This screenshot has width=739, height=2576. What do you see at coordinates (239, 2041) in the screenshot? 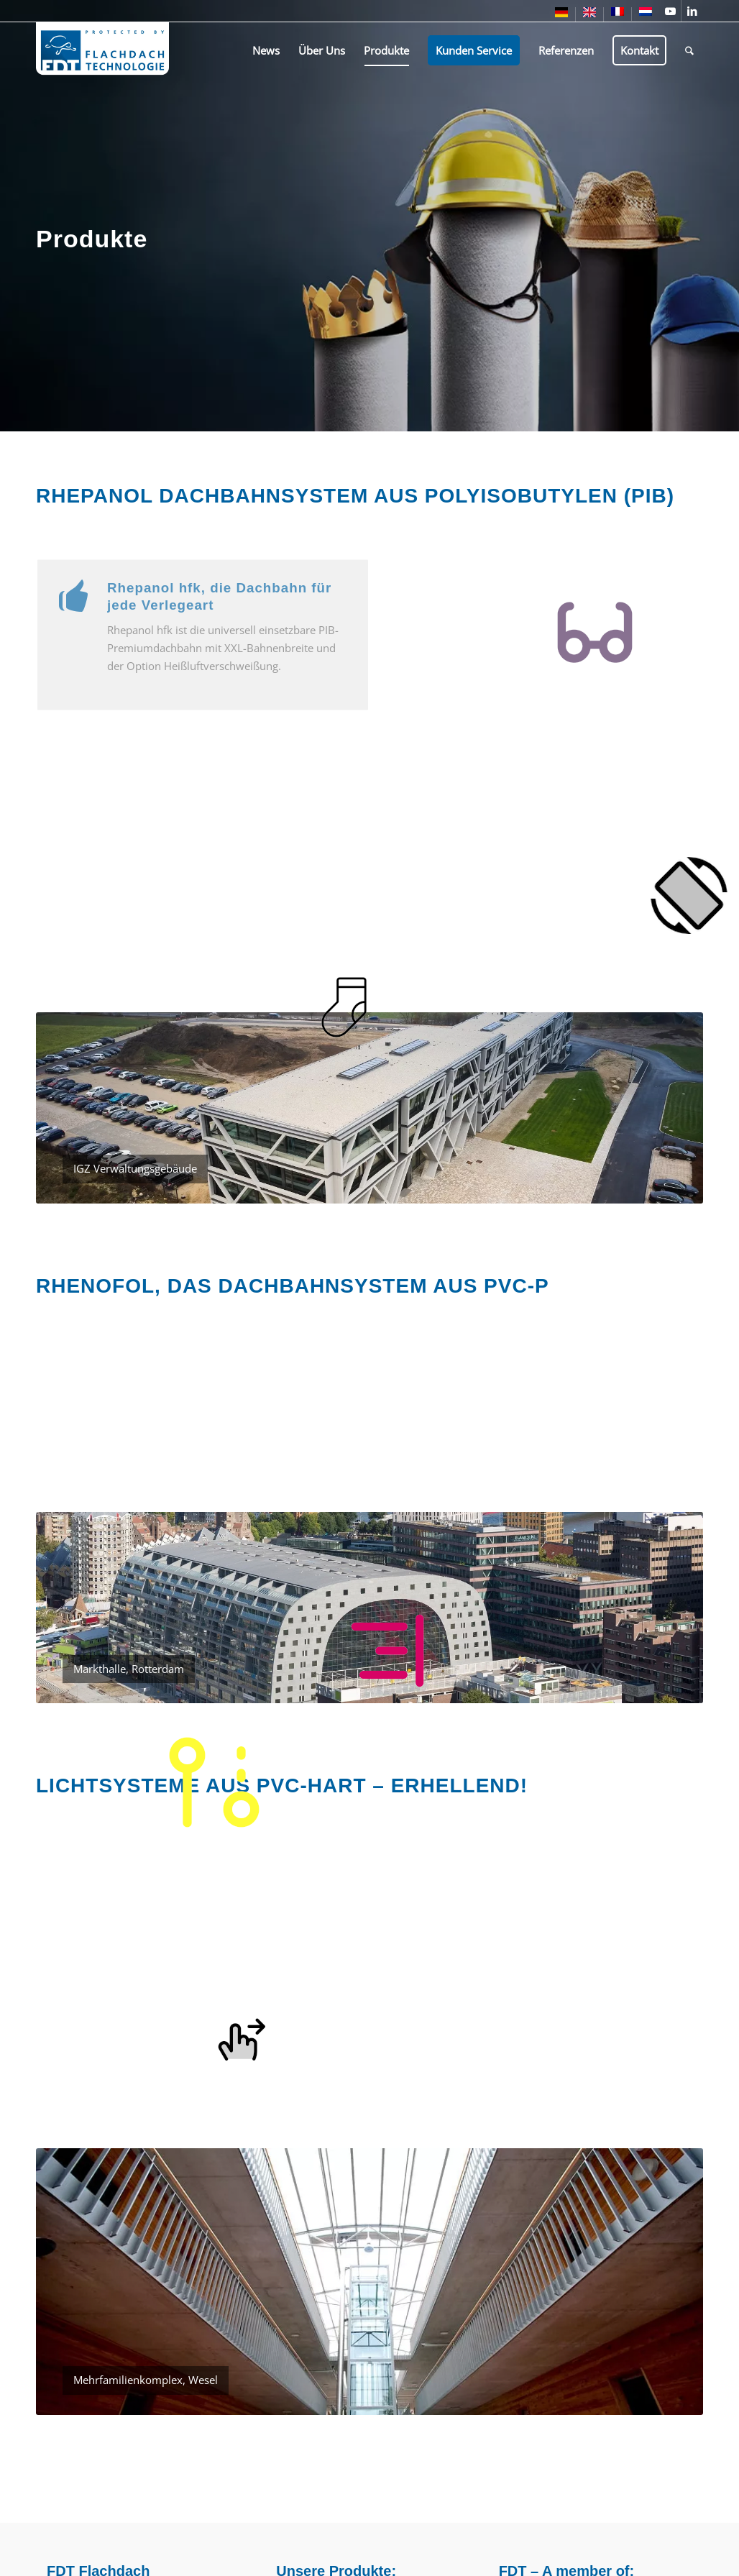
I see `swipe right to continue or advance` at bounding box center [239, 2041].